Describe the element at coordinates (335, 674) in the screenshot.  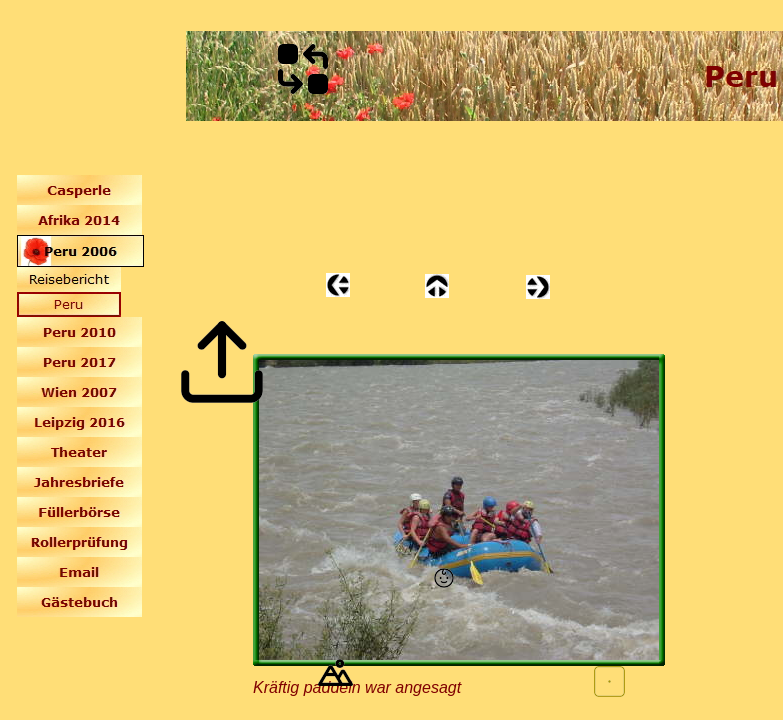
I see `view landscape or nature photos` at that location.